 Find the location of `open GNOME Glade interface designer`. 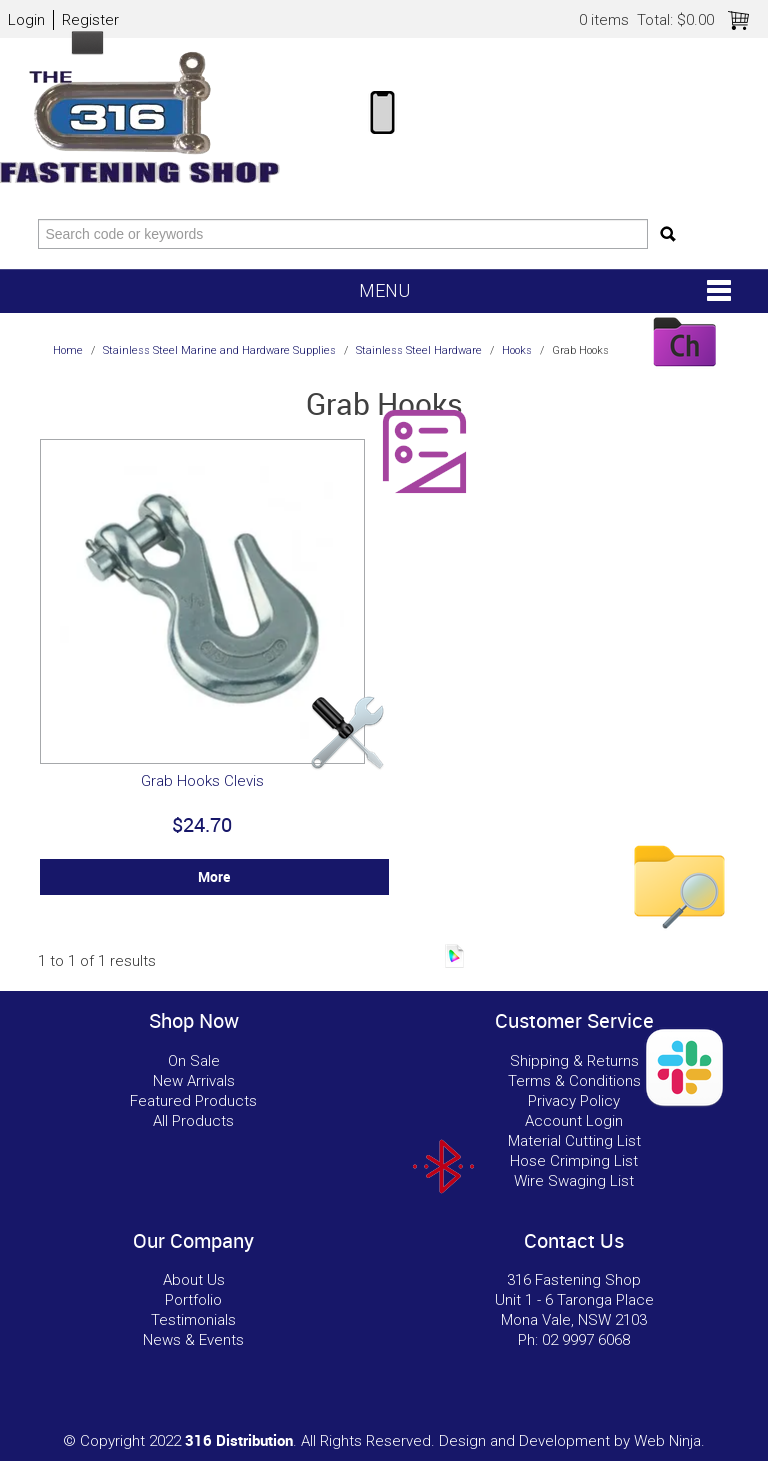

open GNOME Glade interface designer is located at coordinates (424, 451).